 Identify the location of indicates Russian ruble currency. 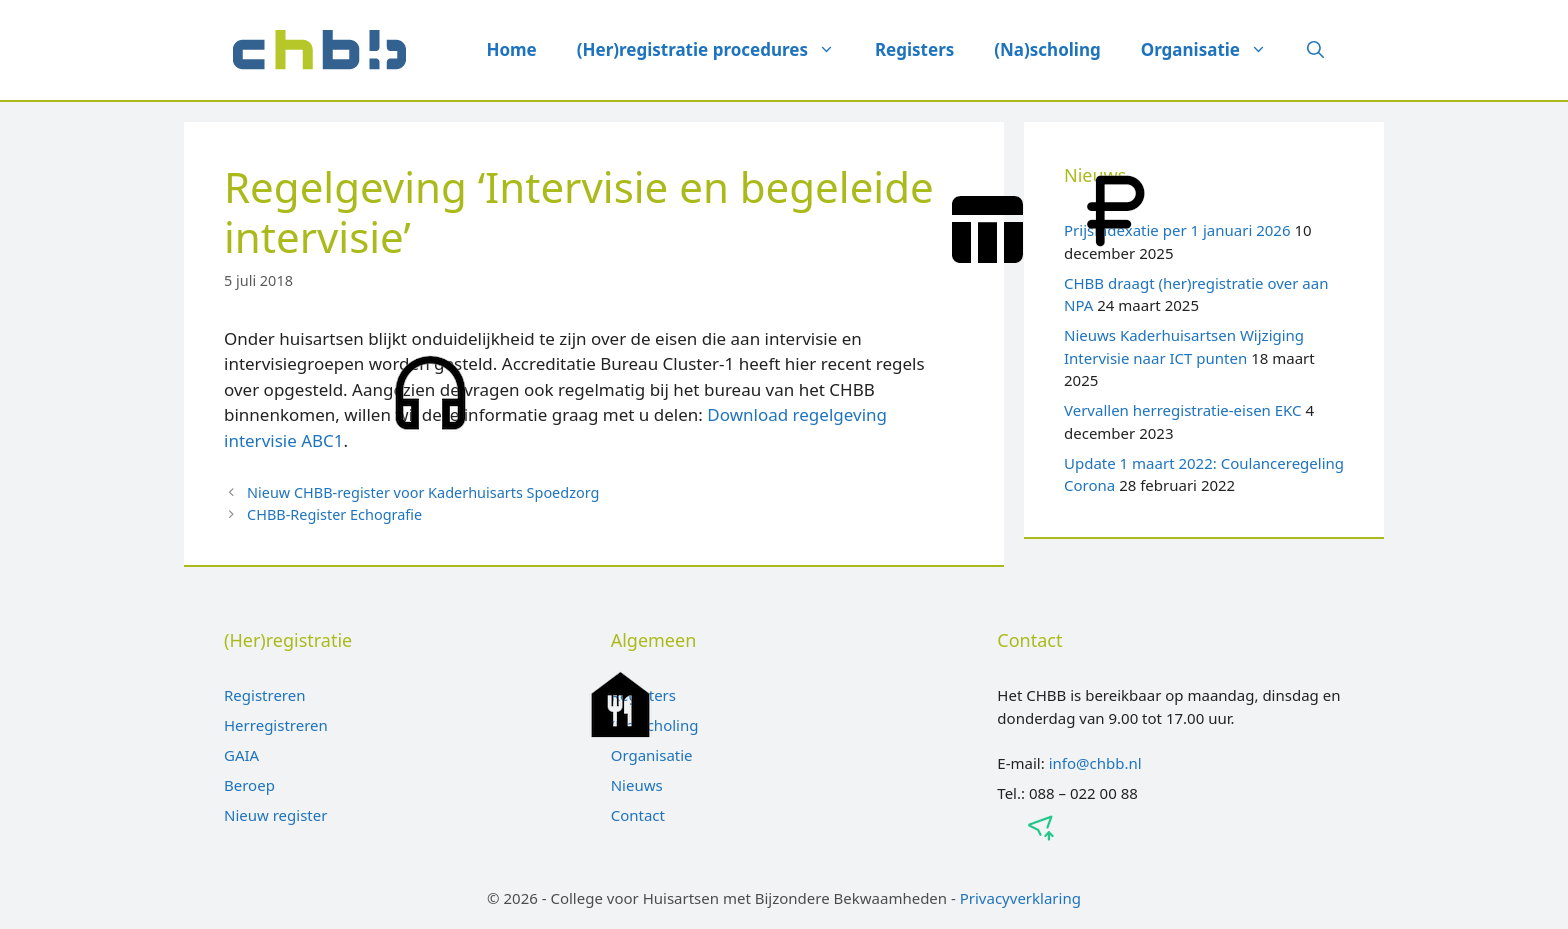
(1118, 211).